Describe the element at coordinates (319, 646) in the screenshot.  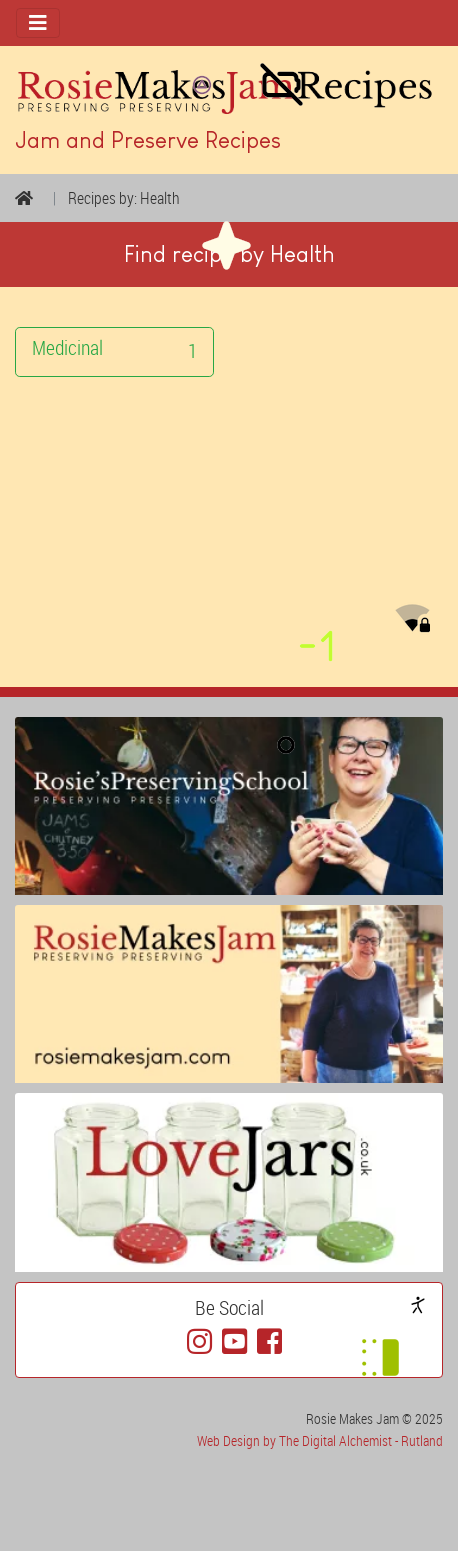
I see `decrease exposure by one stop` at that location.